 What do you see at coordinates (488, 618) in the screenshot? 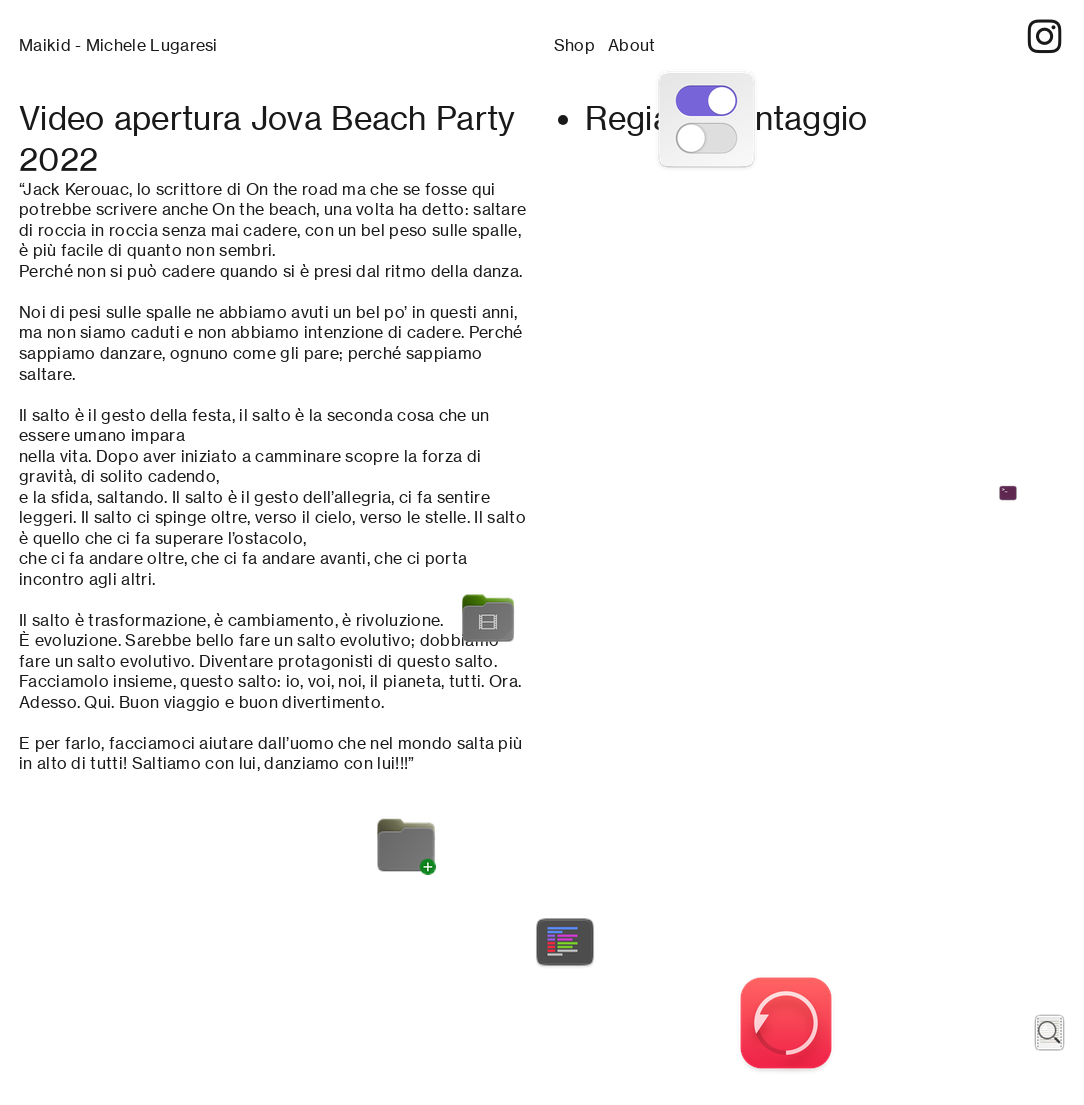
I see `open your videos folder` at bounding box center [488, 618].